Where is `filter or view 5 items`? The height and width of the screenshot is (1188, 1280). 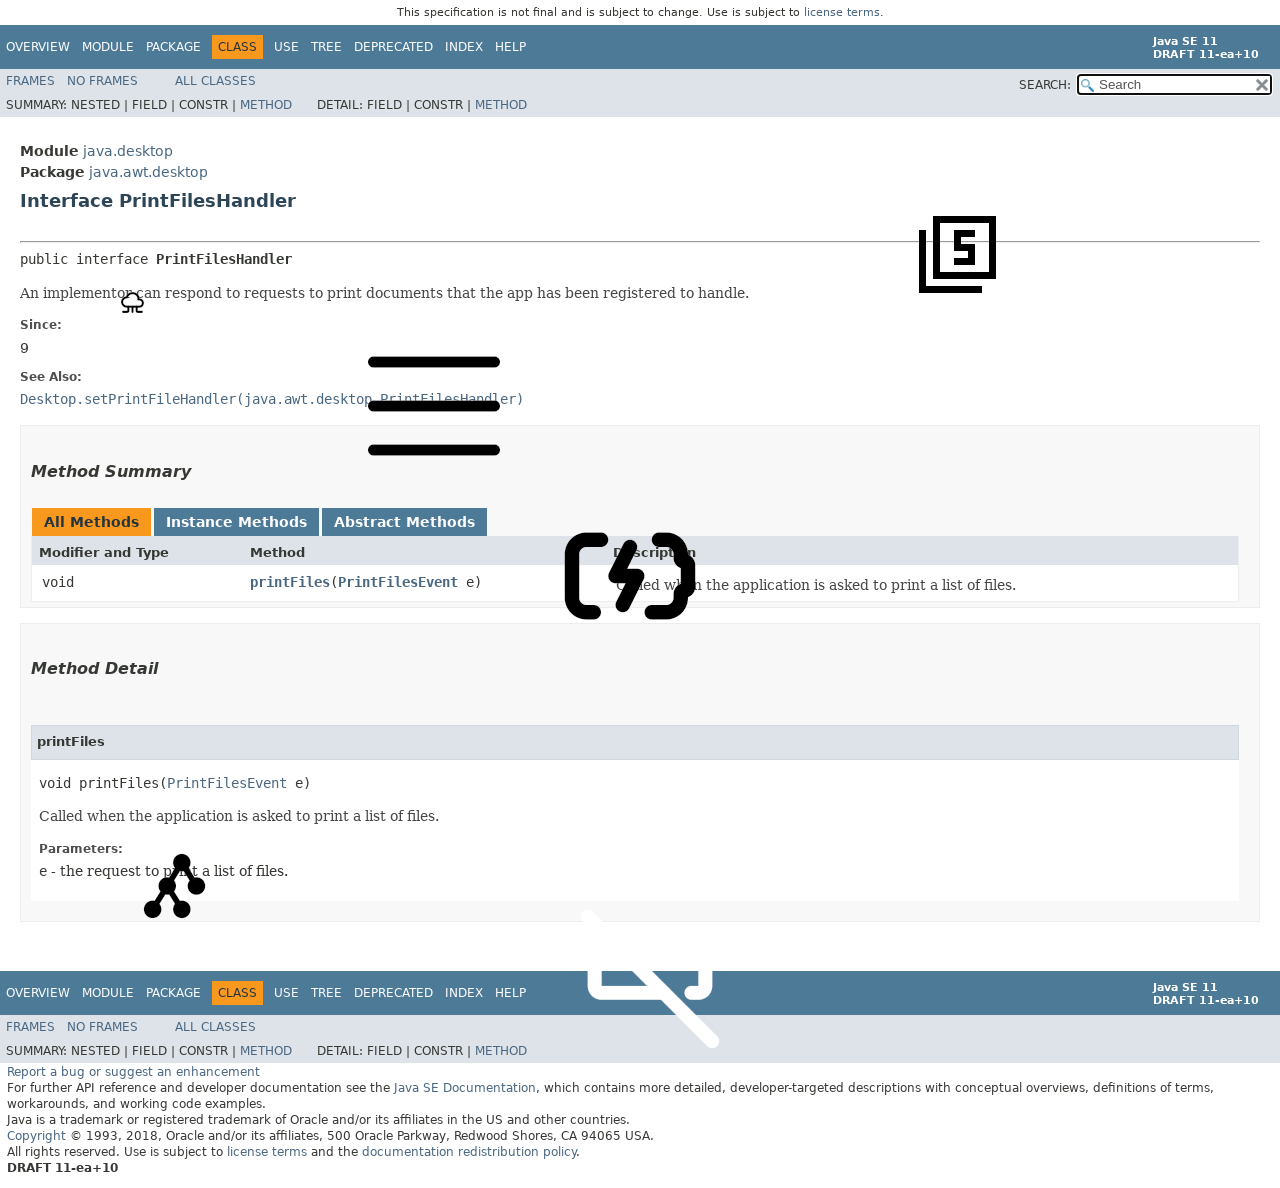
filter or view 5 items is located at coordinates (957, 254).